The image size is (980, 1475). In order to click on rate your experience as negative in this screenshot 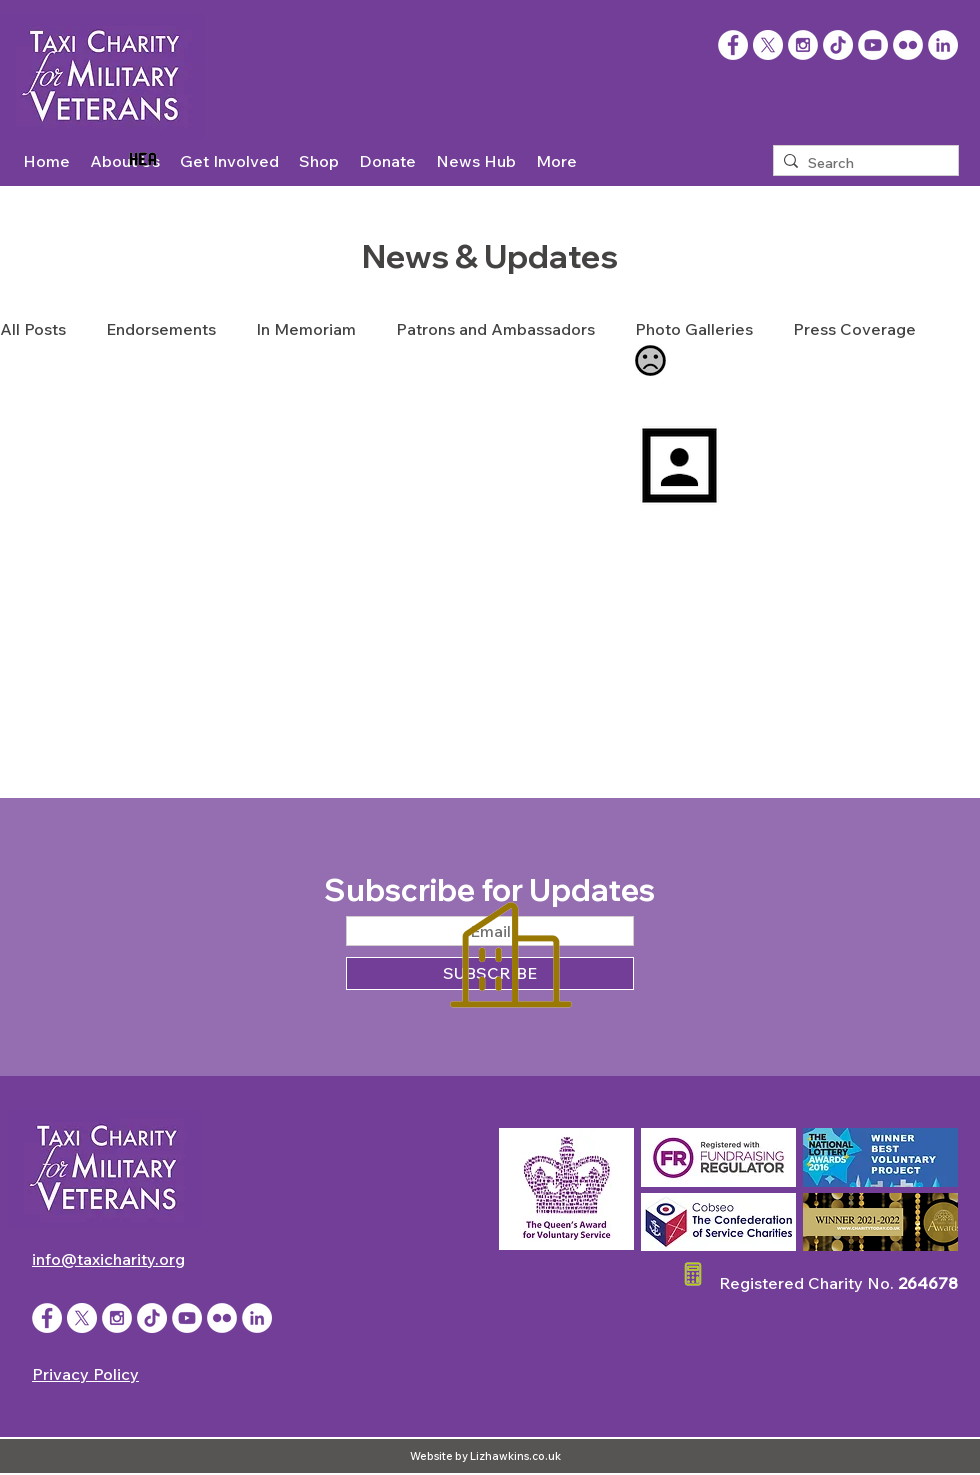, I will do `click(650, 360)`.